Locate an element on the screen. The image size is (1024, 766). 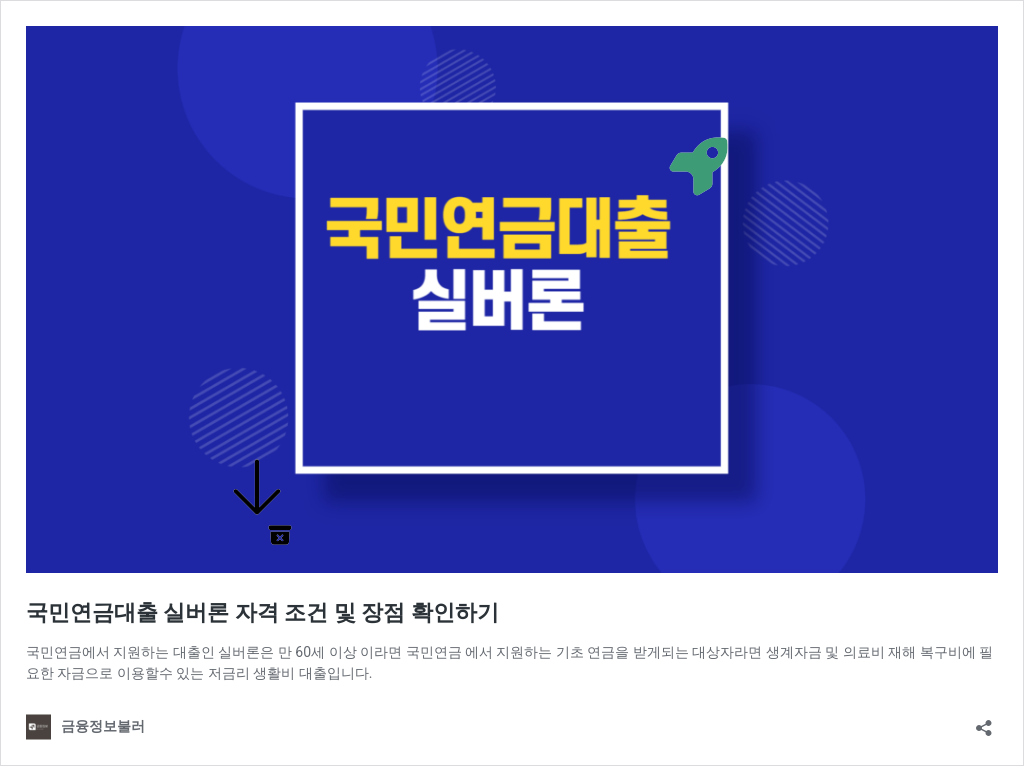
remove item from archive is located at coordinates (280, 535).